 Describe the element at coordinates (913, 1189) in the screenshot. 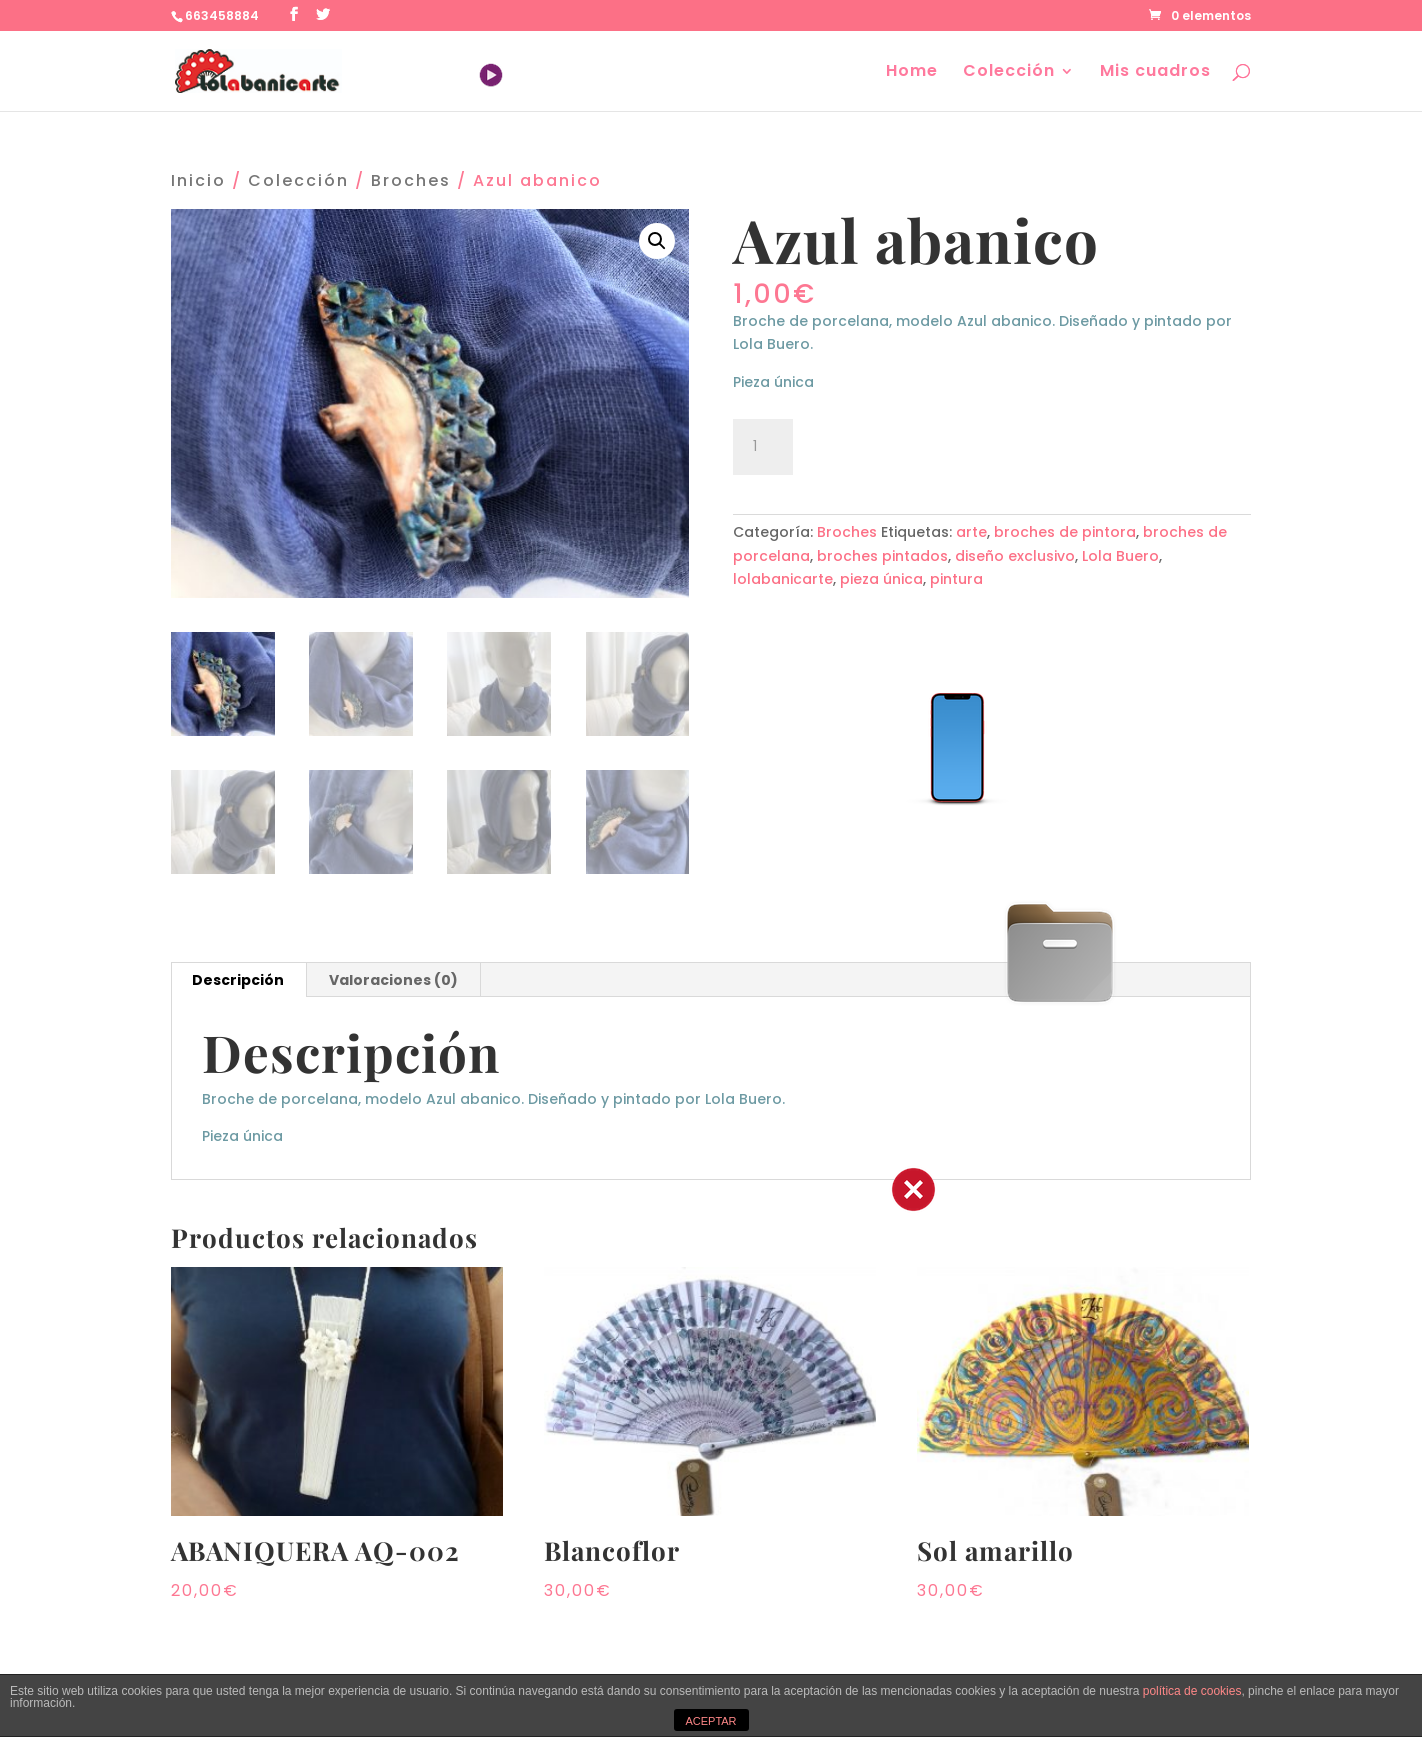

I see `cancel or close a dialog` at that location.